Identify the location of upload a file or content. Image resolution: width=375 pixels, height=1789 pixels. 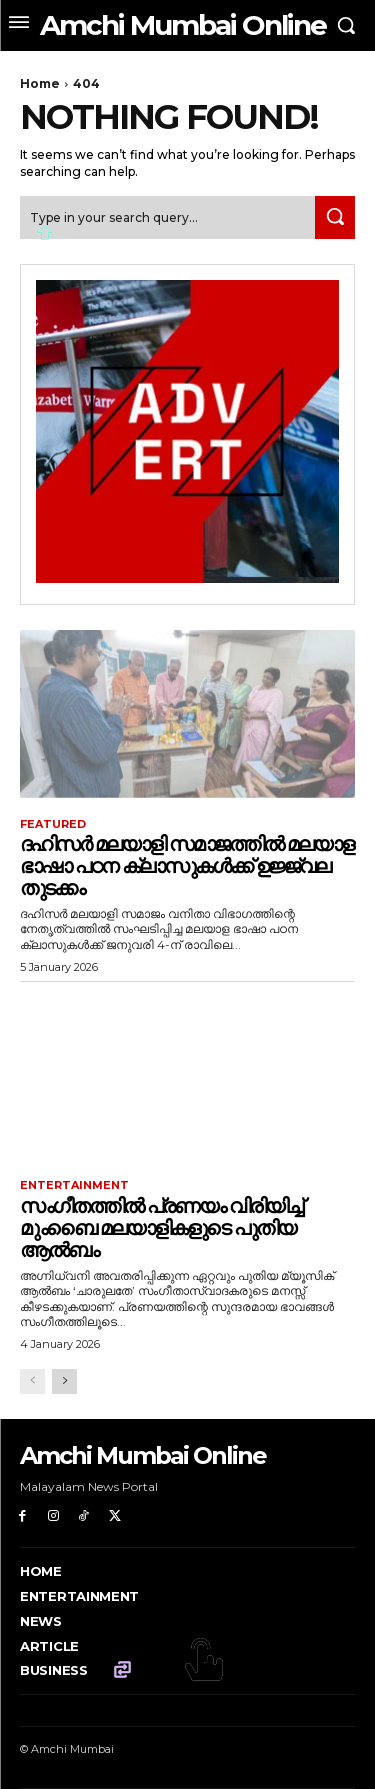
(45, 233).